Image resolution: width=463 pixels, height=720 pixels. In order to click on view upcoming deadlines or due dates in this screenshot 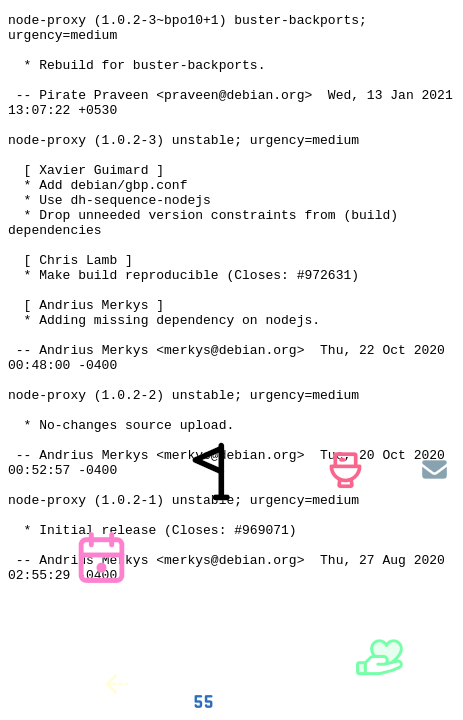, I will do `click(101, 557)`.